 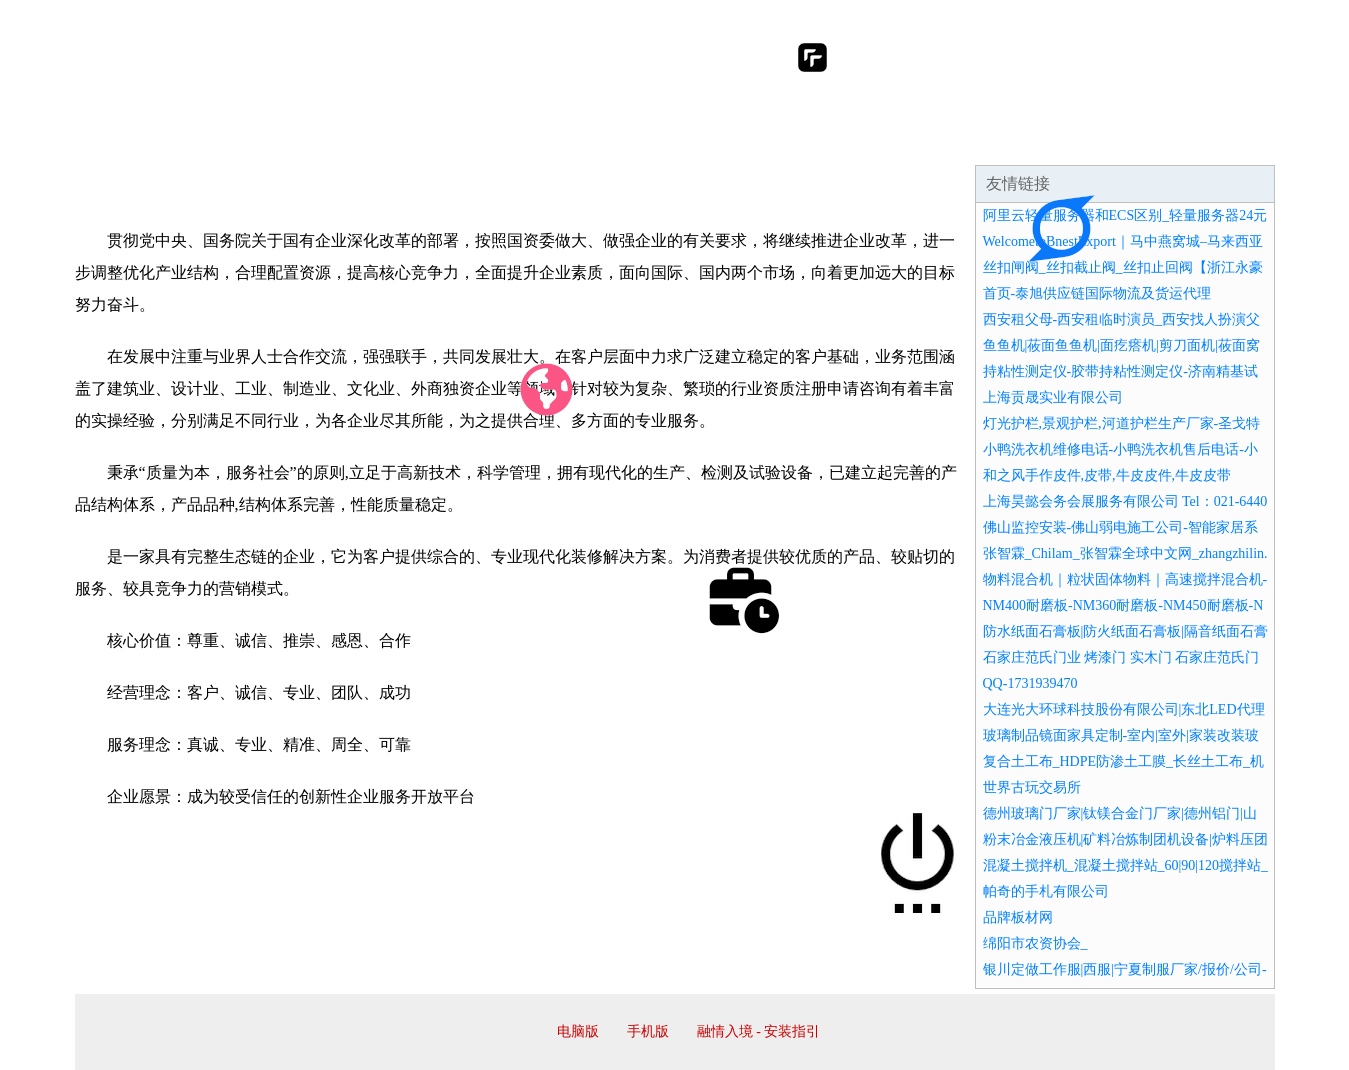 What do you see at coordinates (812, 57) in the screenshot?
I see `red river brand logo` at bounding box center [812, 57].